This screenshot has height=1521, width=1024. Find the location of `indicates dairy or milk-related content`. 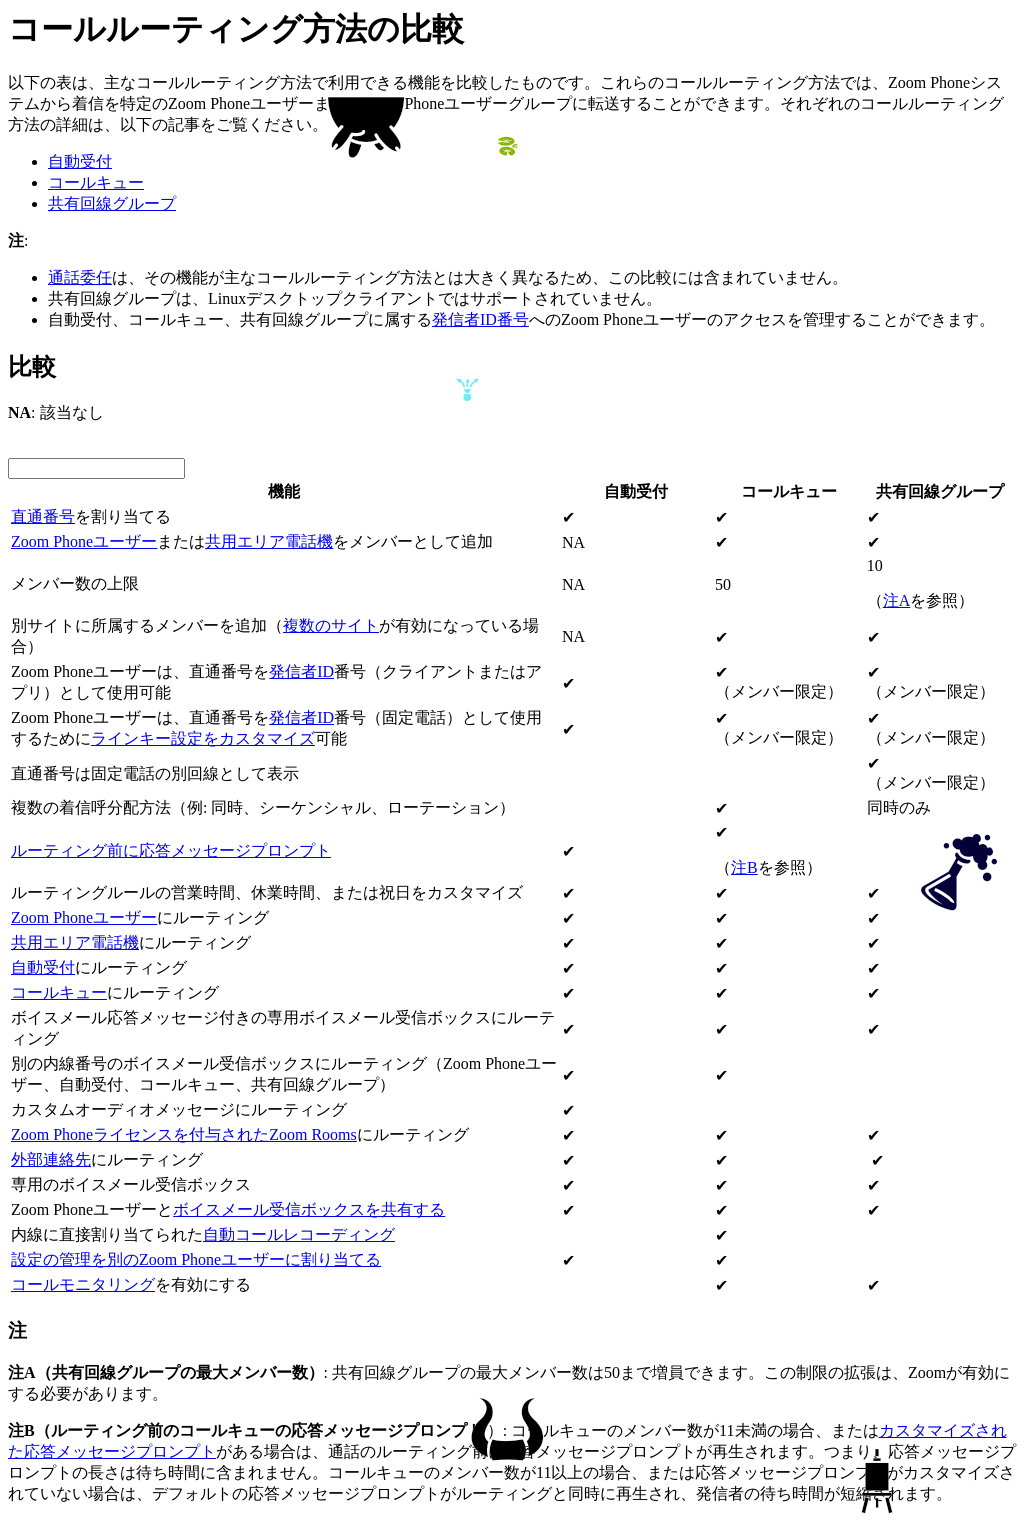

indicates dairy or milk-related content is located at coordinates (366, 135).